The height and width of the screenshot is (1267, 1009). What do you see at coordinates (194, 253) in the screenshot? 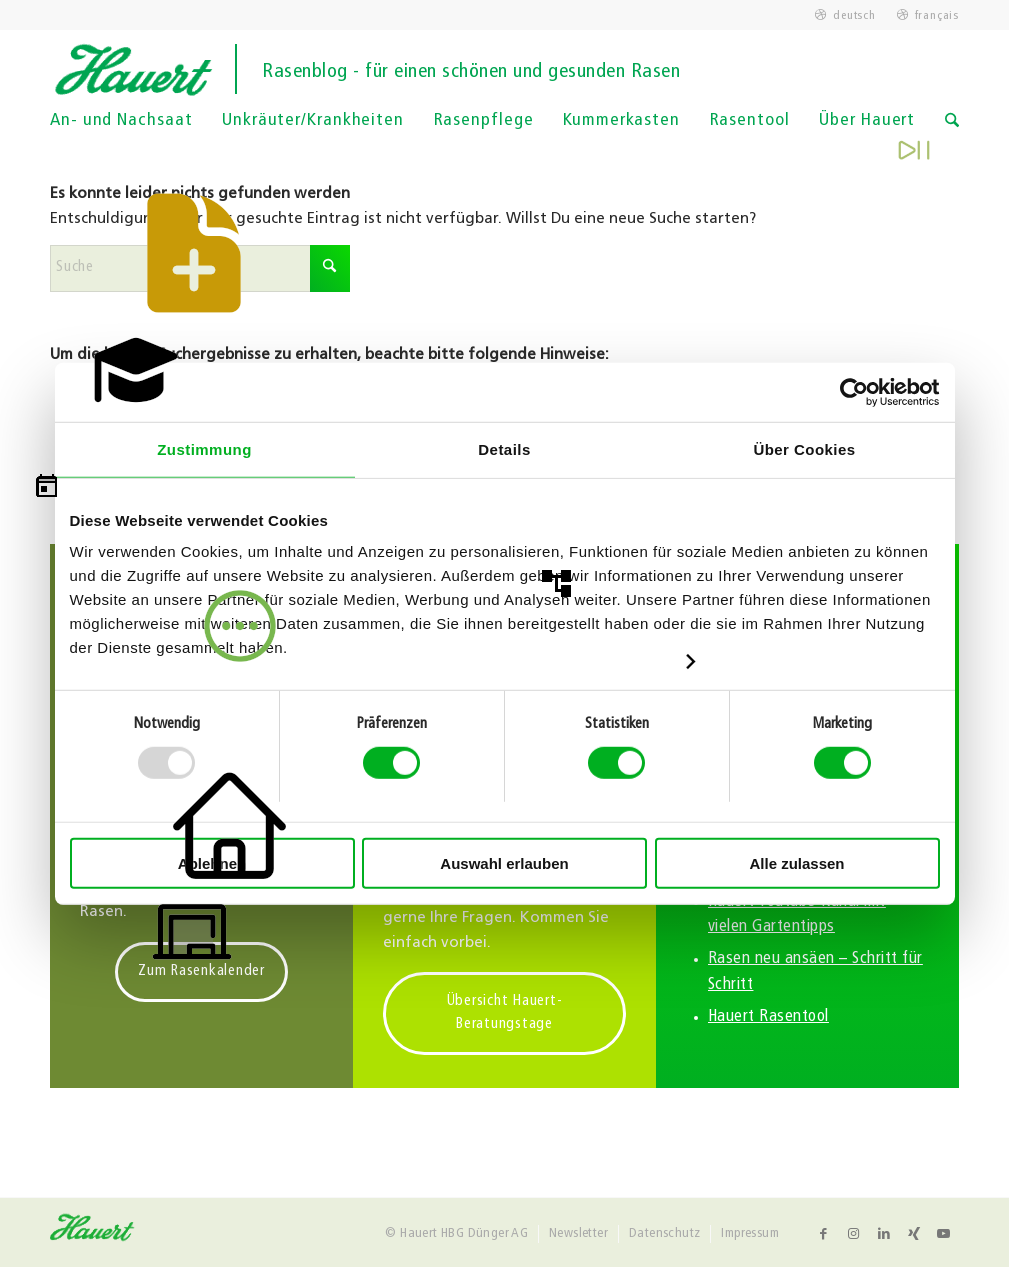
I see `create a new document` at bounding box center [194, 253].